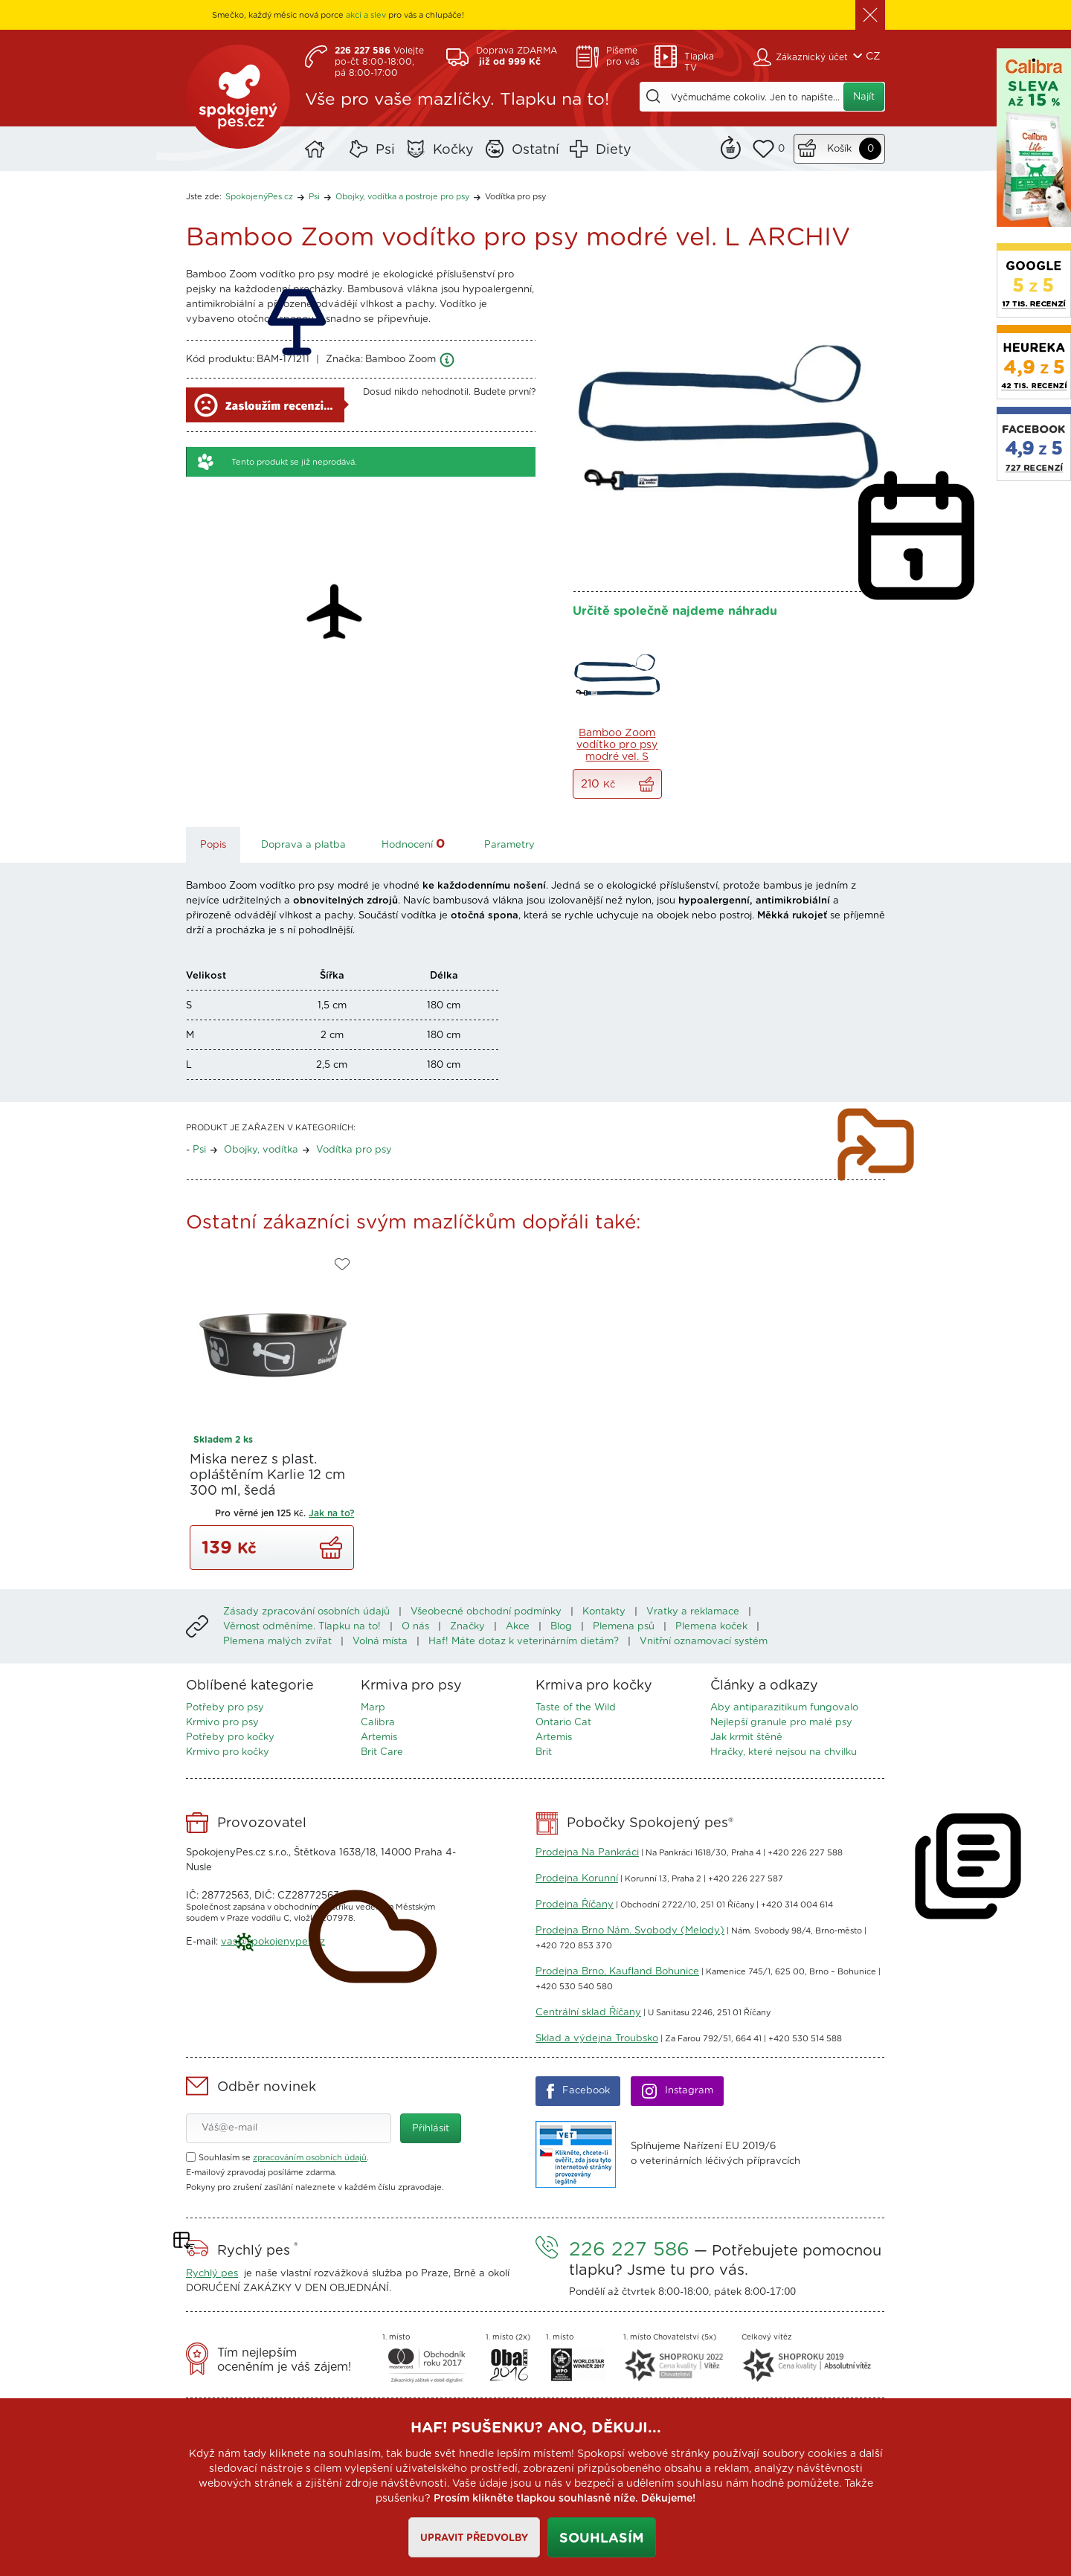 Image resolution: width=1071 pixels, height=2576 pixels. I want to click on search for virus or malware threats, so click(244, 1942).